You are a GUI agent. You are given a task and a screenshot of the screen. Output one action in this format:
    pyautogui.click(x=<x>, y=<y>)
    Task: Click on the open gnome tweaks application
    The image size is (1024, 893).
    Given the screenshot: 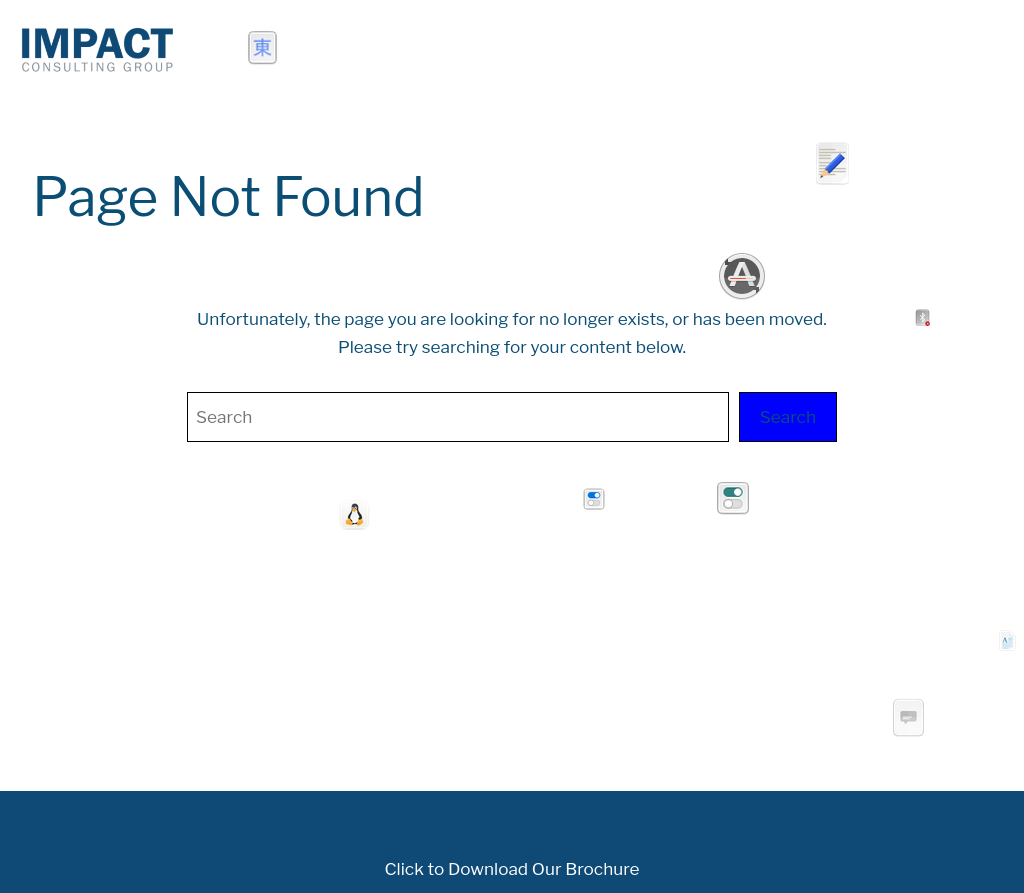 What is the action you would take?
    pyautogui.click(x=594, y=499)
    